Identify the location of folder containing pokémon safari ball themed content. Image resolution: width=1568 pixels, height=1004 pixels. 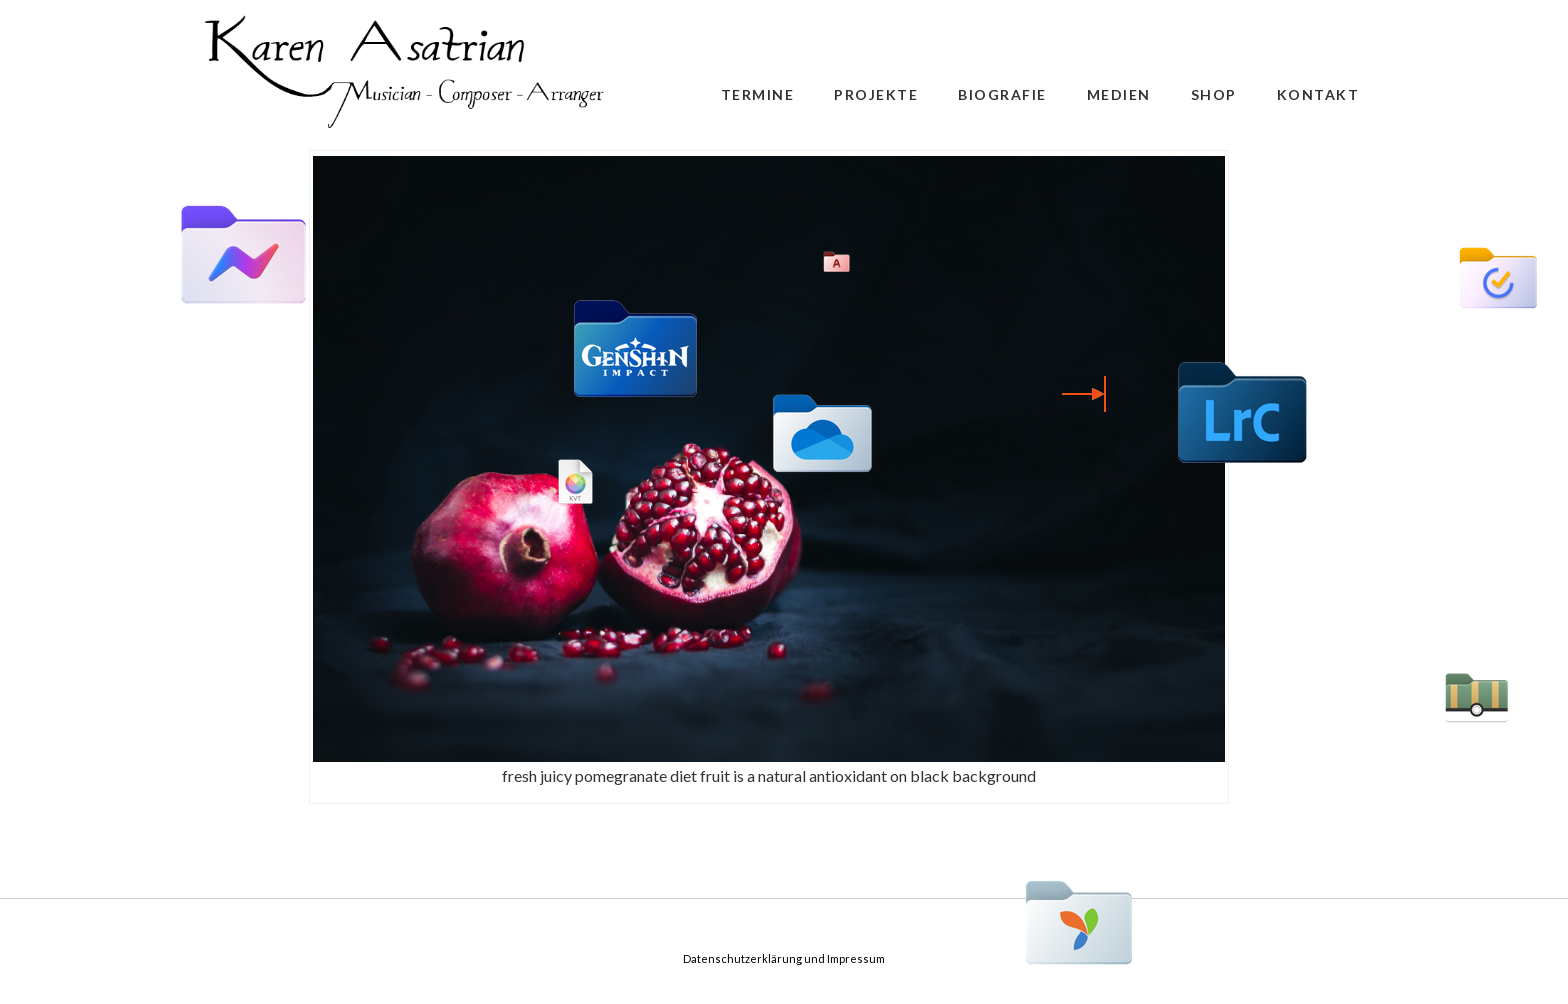
(1476, 699).